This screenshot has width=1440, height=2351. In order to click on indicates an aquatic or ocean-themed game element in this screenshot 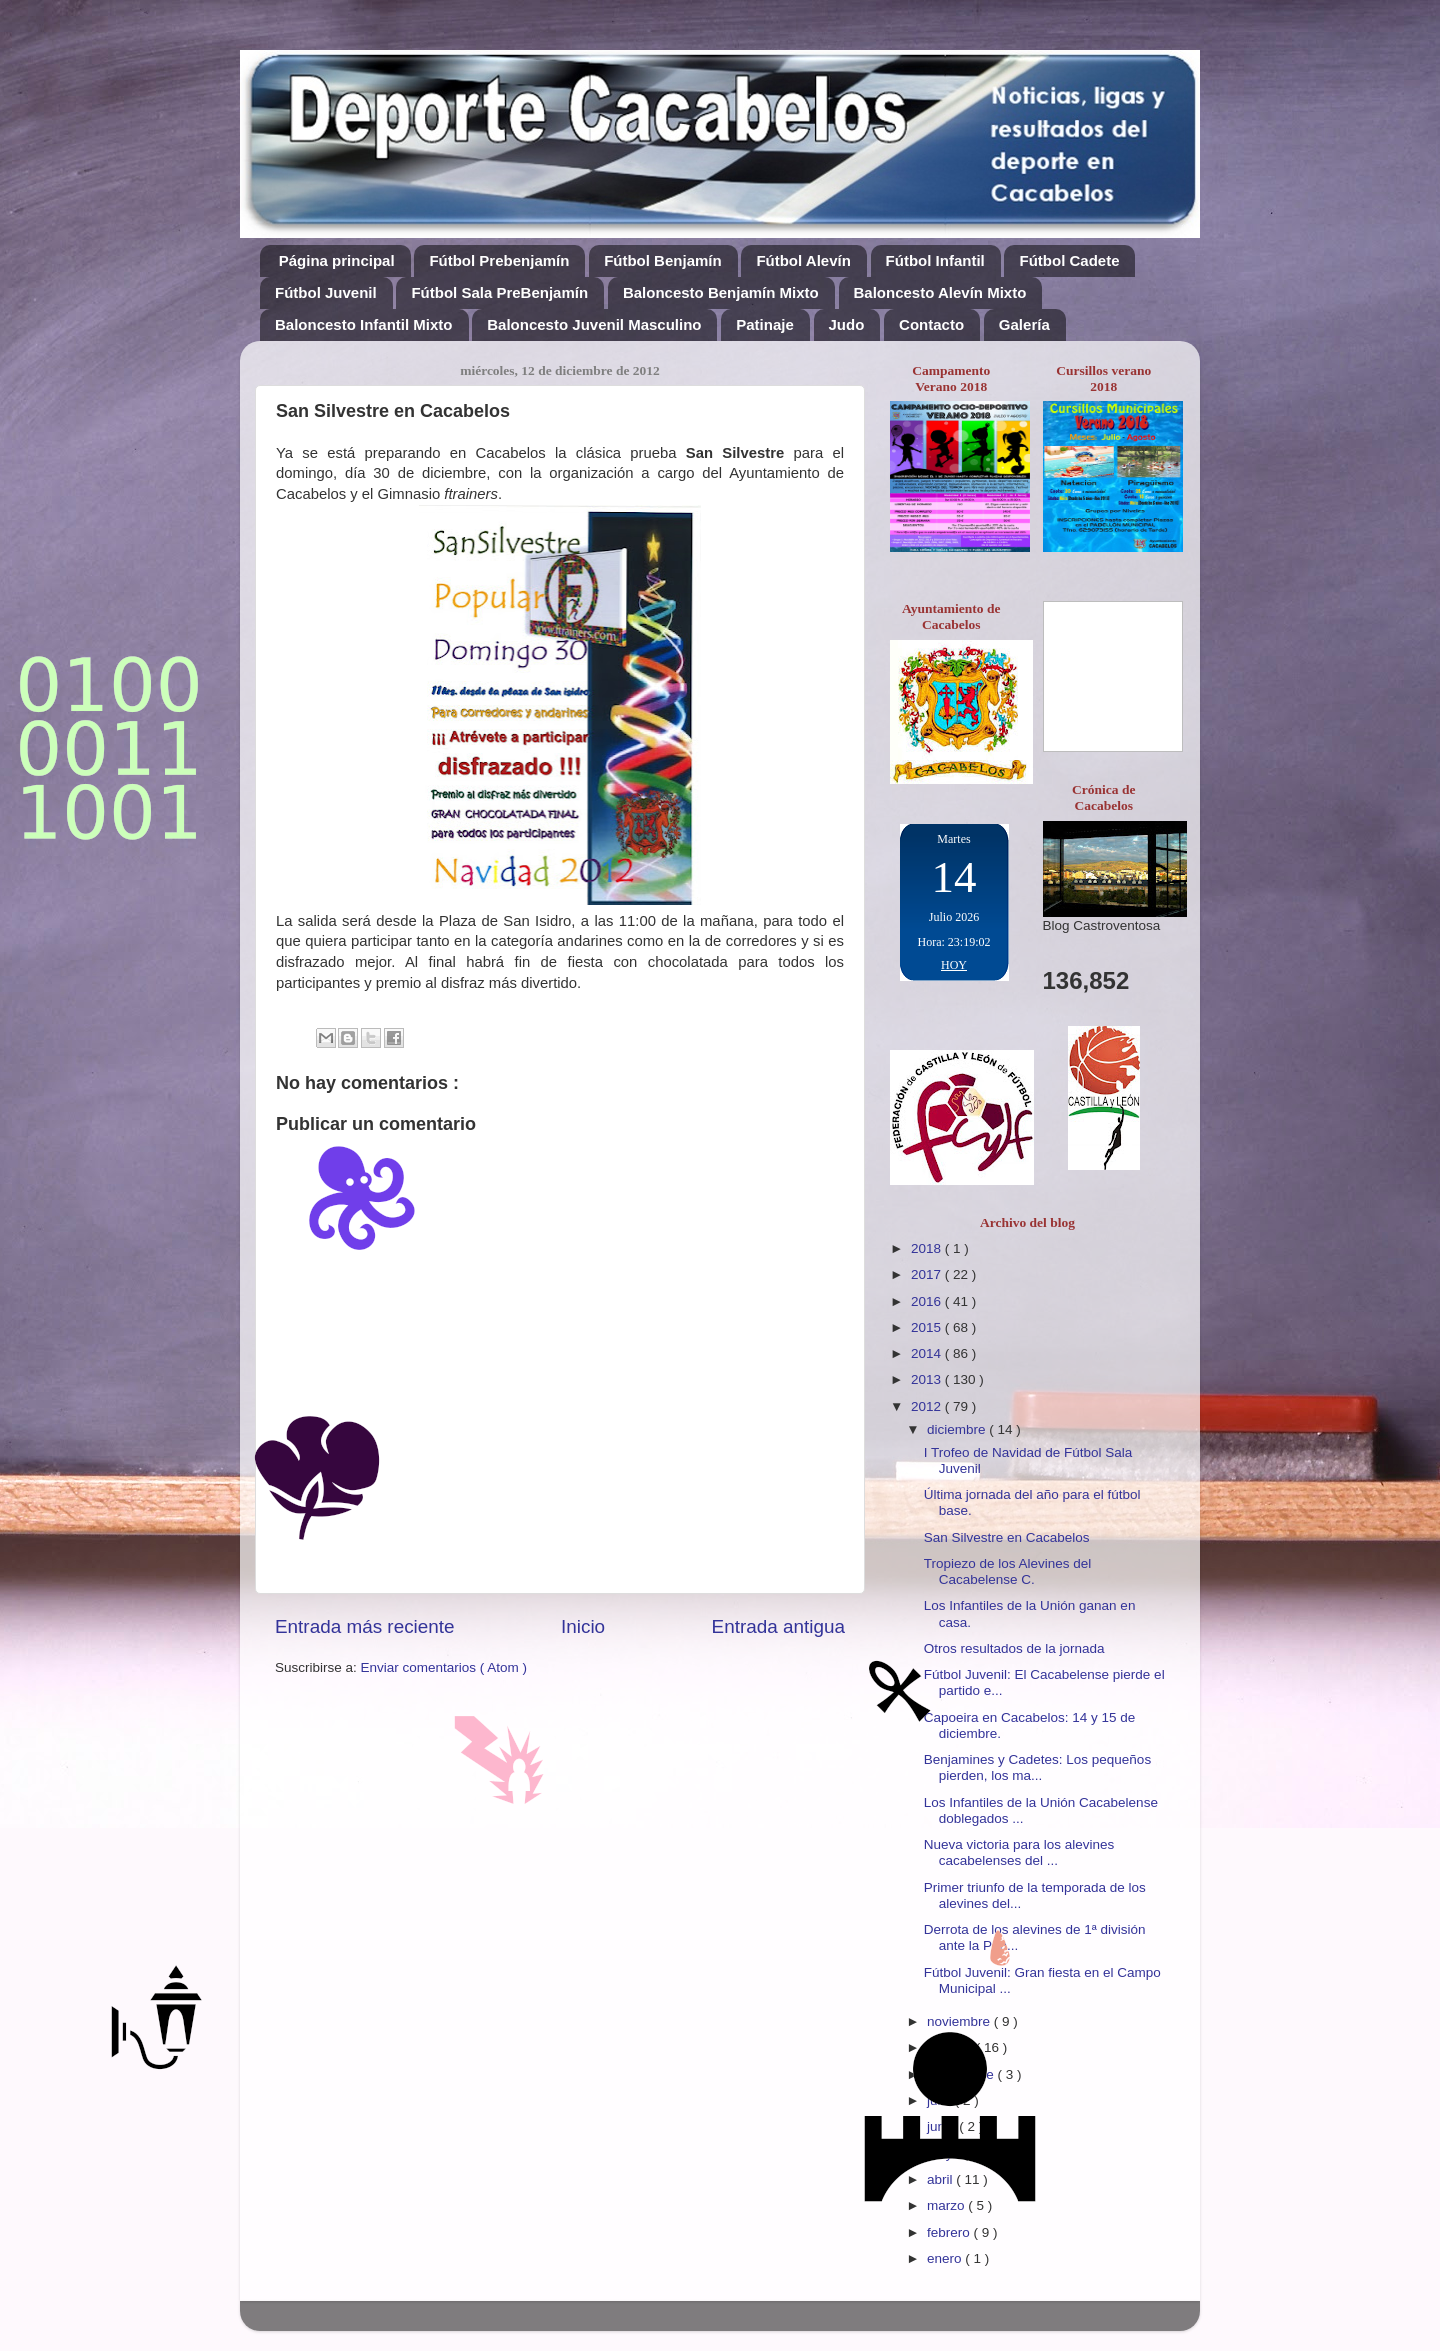, I will do `click(361, 1197)`.